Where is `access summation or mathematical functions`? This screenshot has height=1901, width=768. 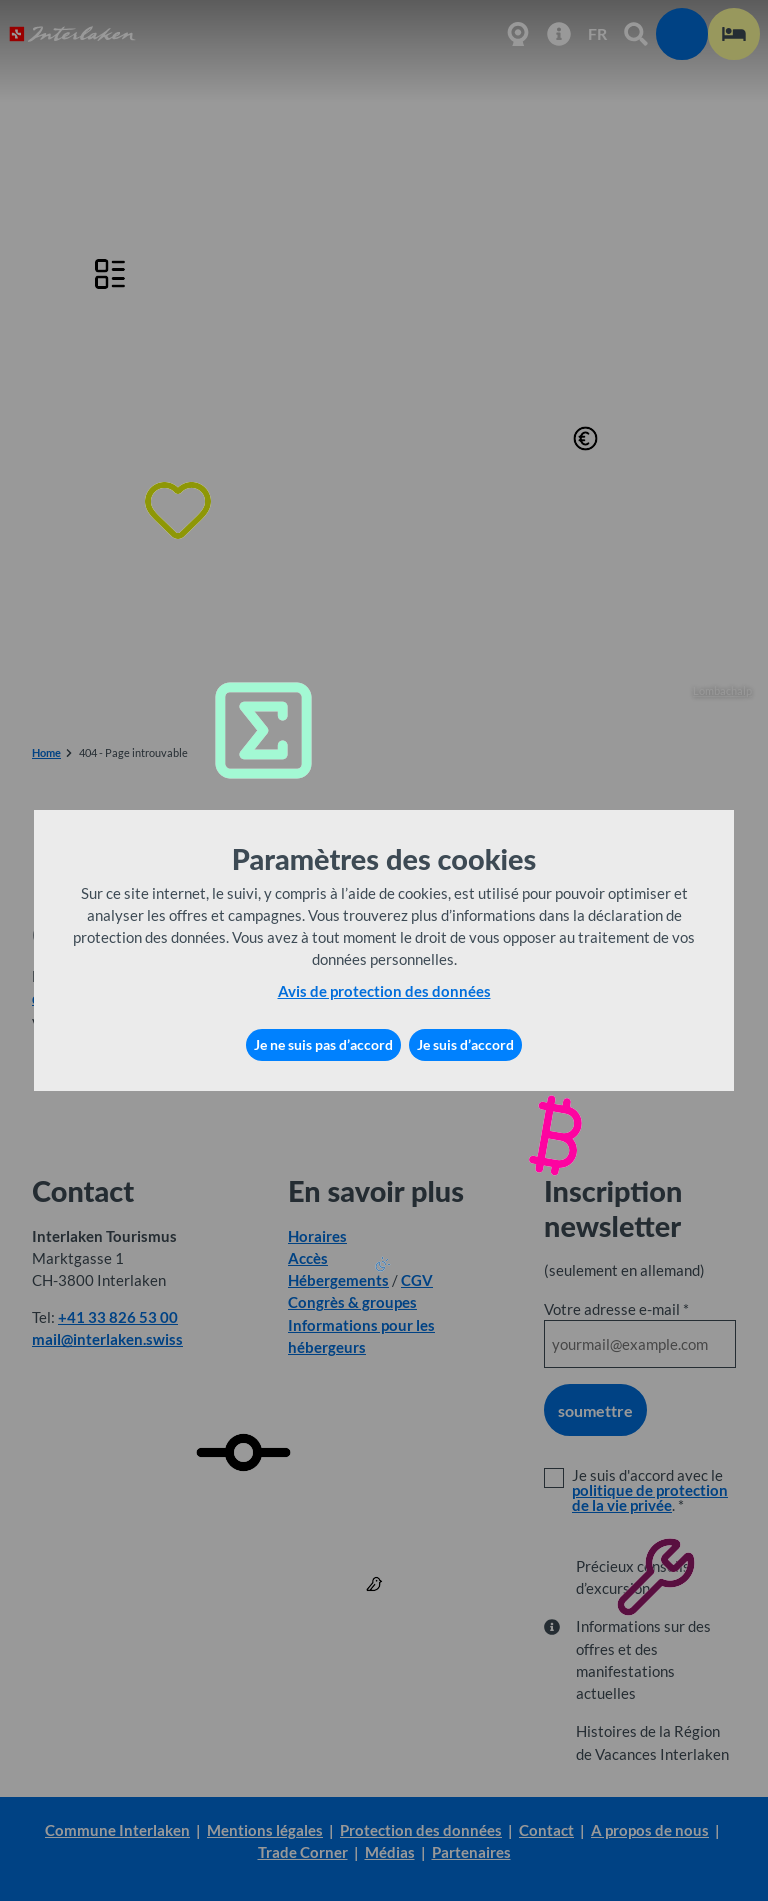
access summation or mathematical functions is located at coordinates (263, 730).